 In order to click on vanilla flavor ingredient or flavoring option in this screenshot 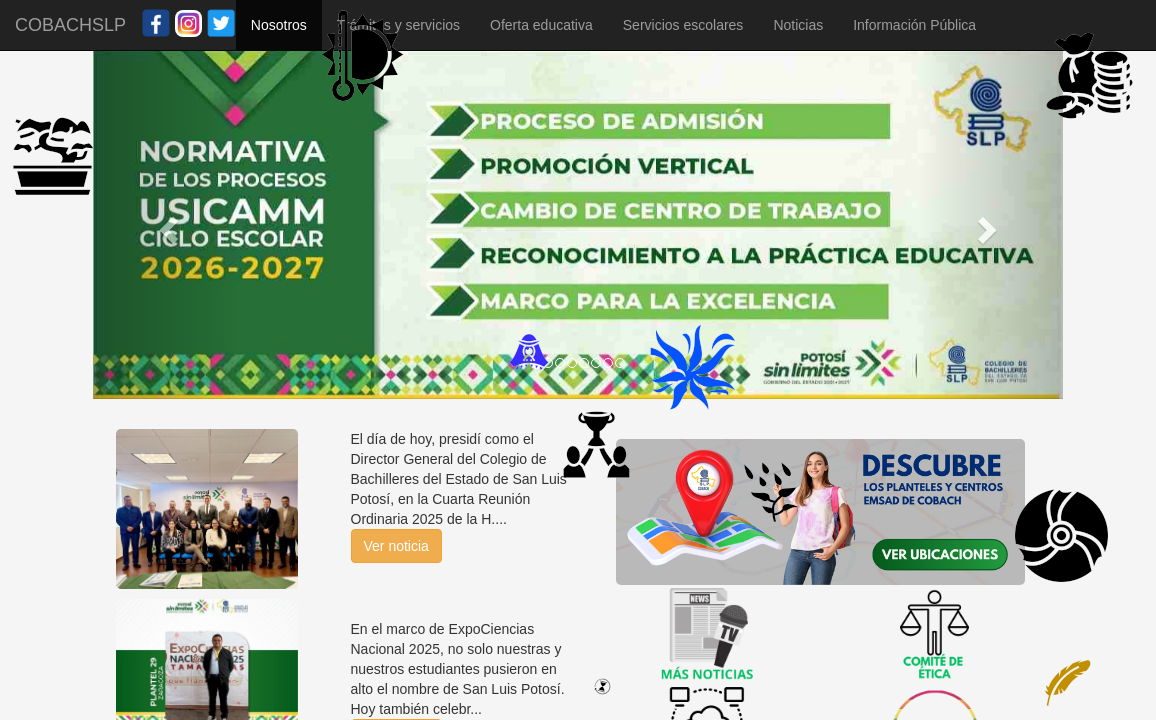, I will do `click(692, 366)`.